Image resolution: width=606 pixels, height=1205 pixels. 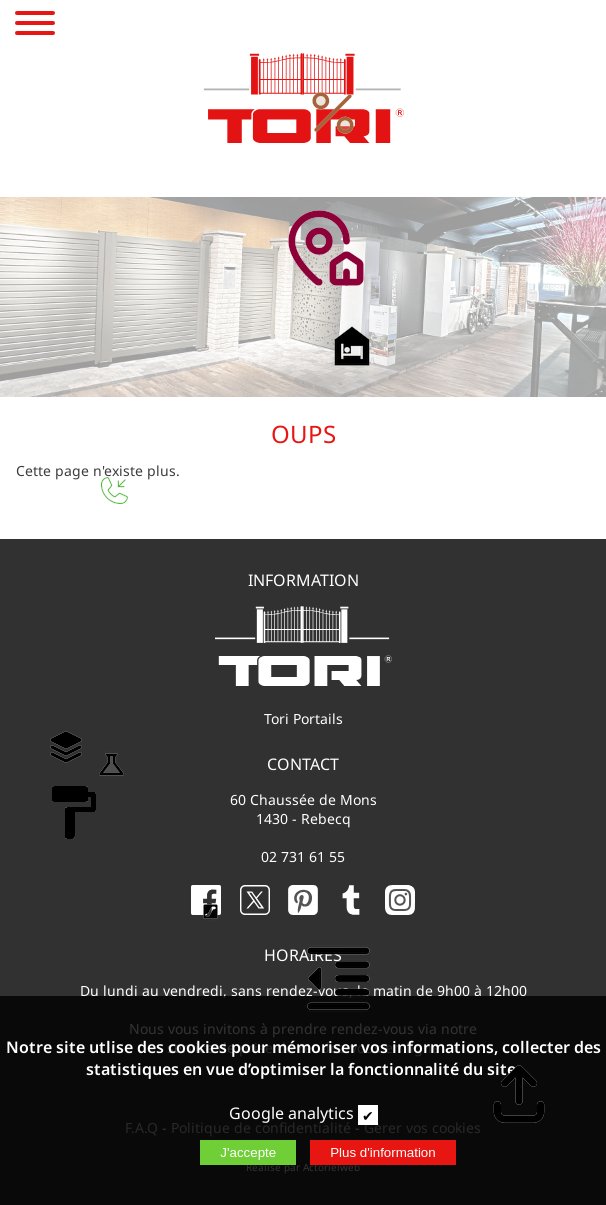 What do you see at coordinates (333, 113) in the screenshot?
I see `view discount or sale pricing` at bounding box center [333, 113].